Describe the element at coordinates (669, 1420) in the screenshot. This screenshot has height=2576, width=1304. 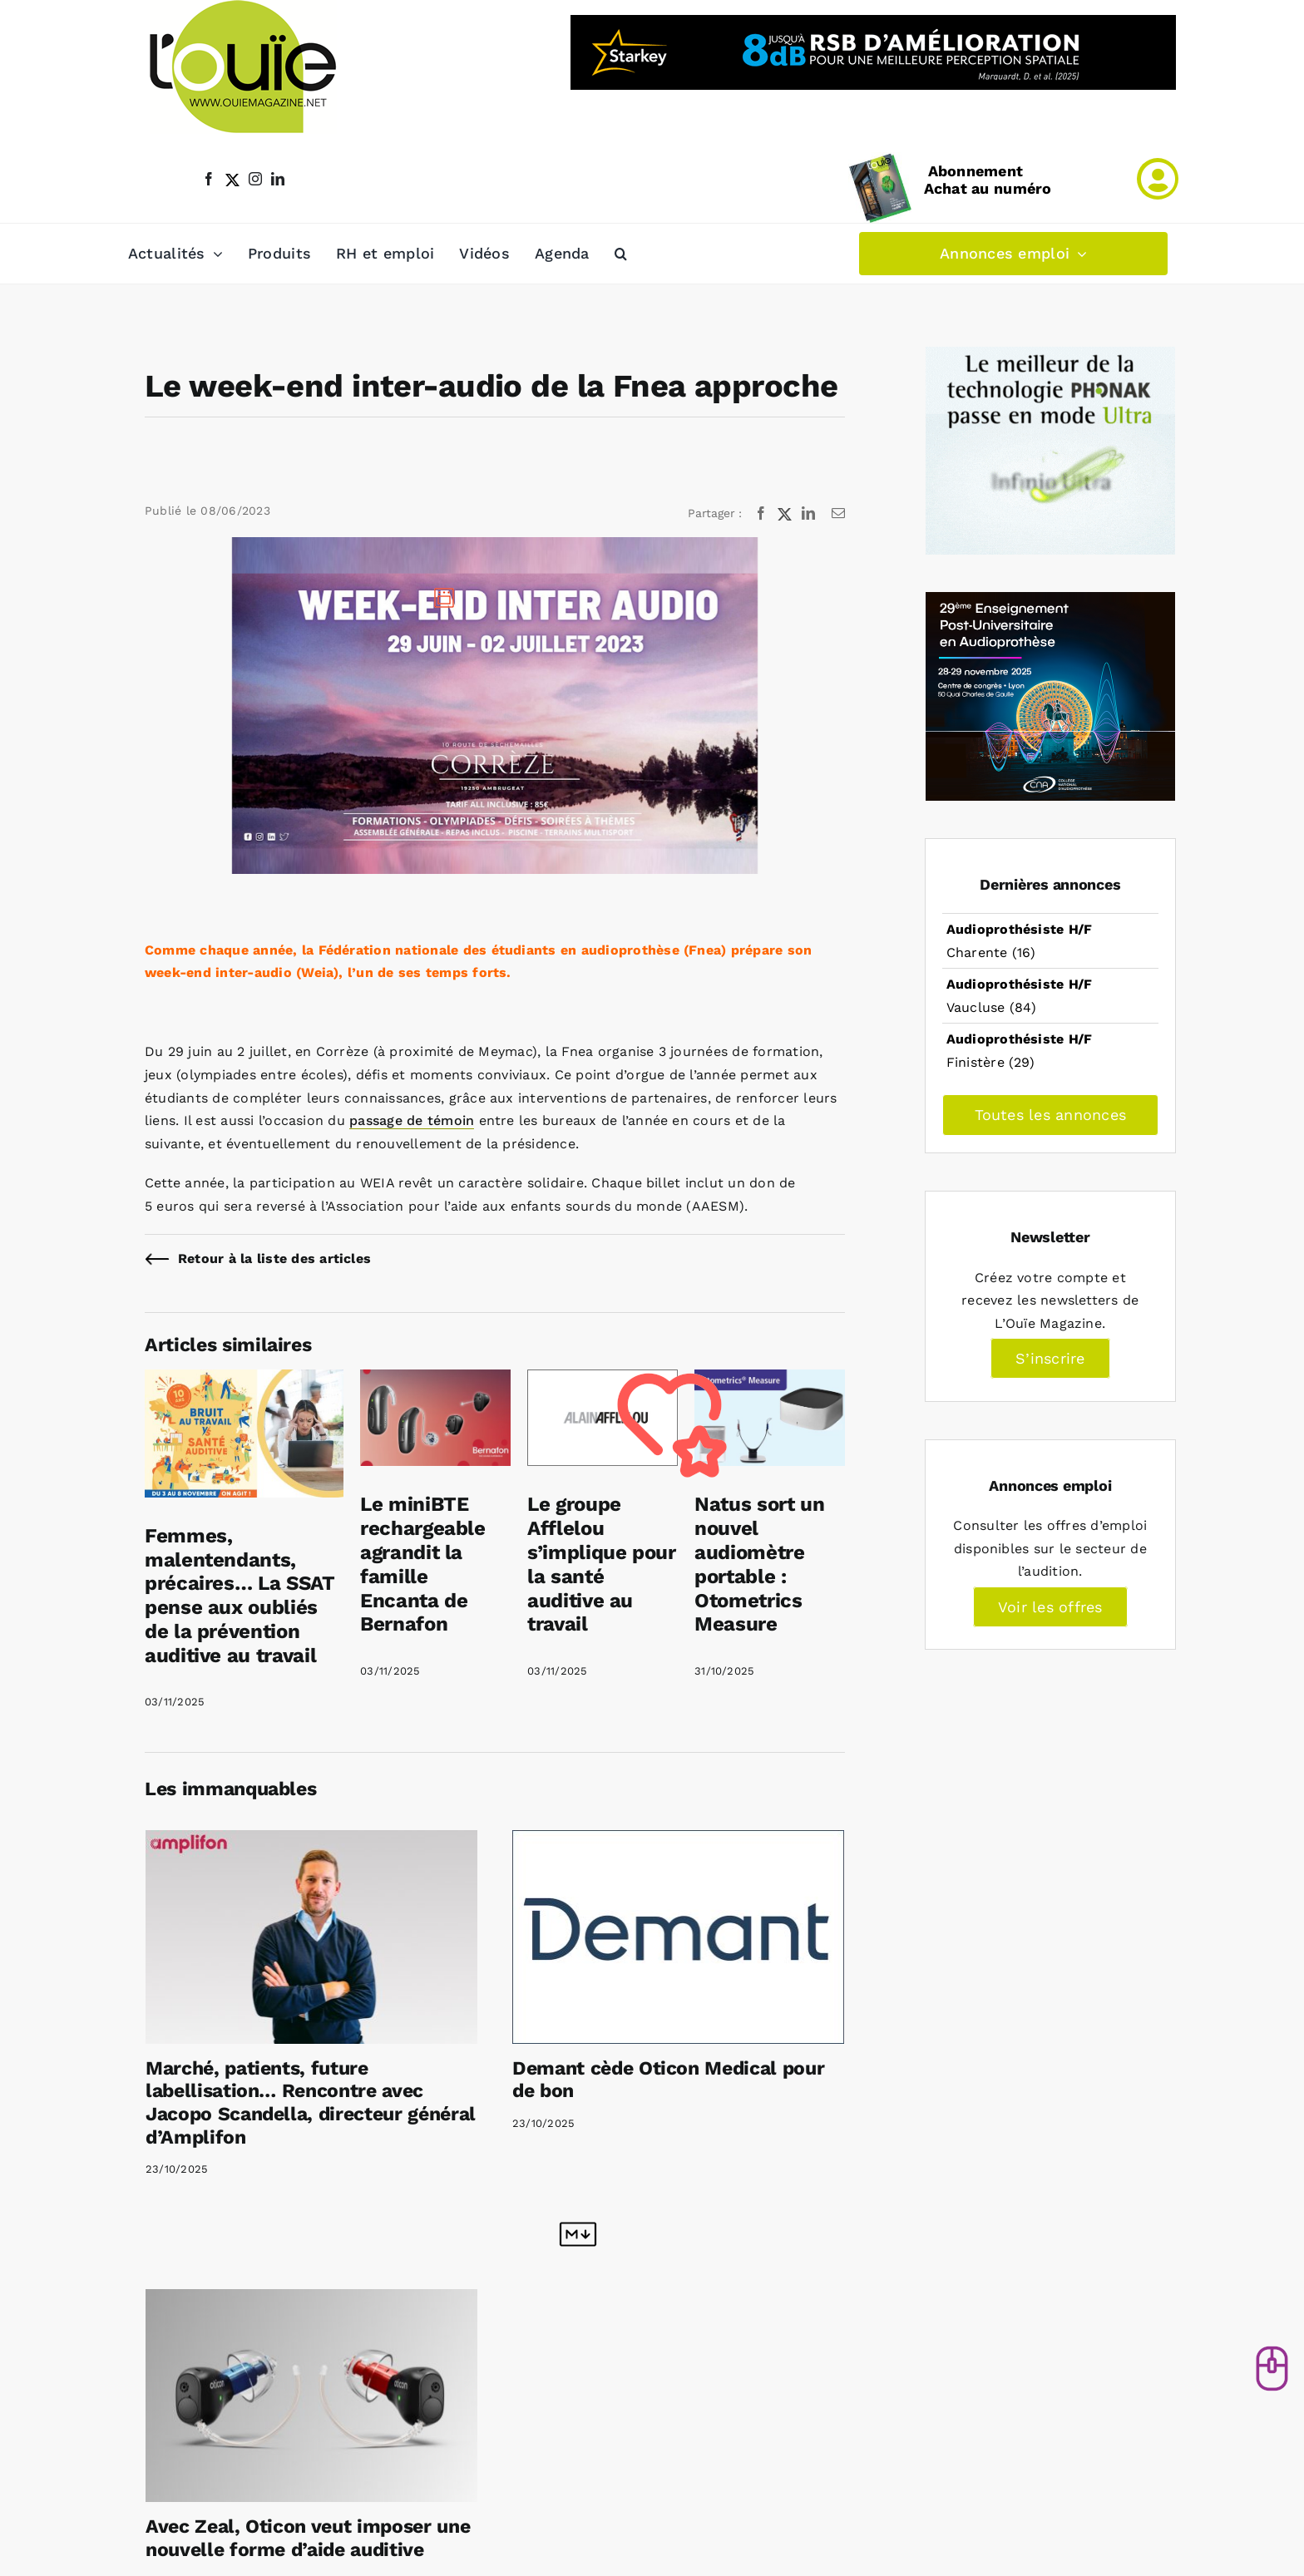
I see `add item to favorites with priority rating` at that location.